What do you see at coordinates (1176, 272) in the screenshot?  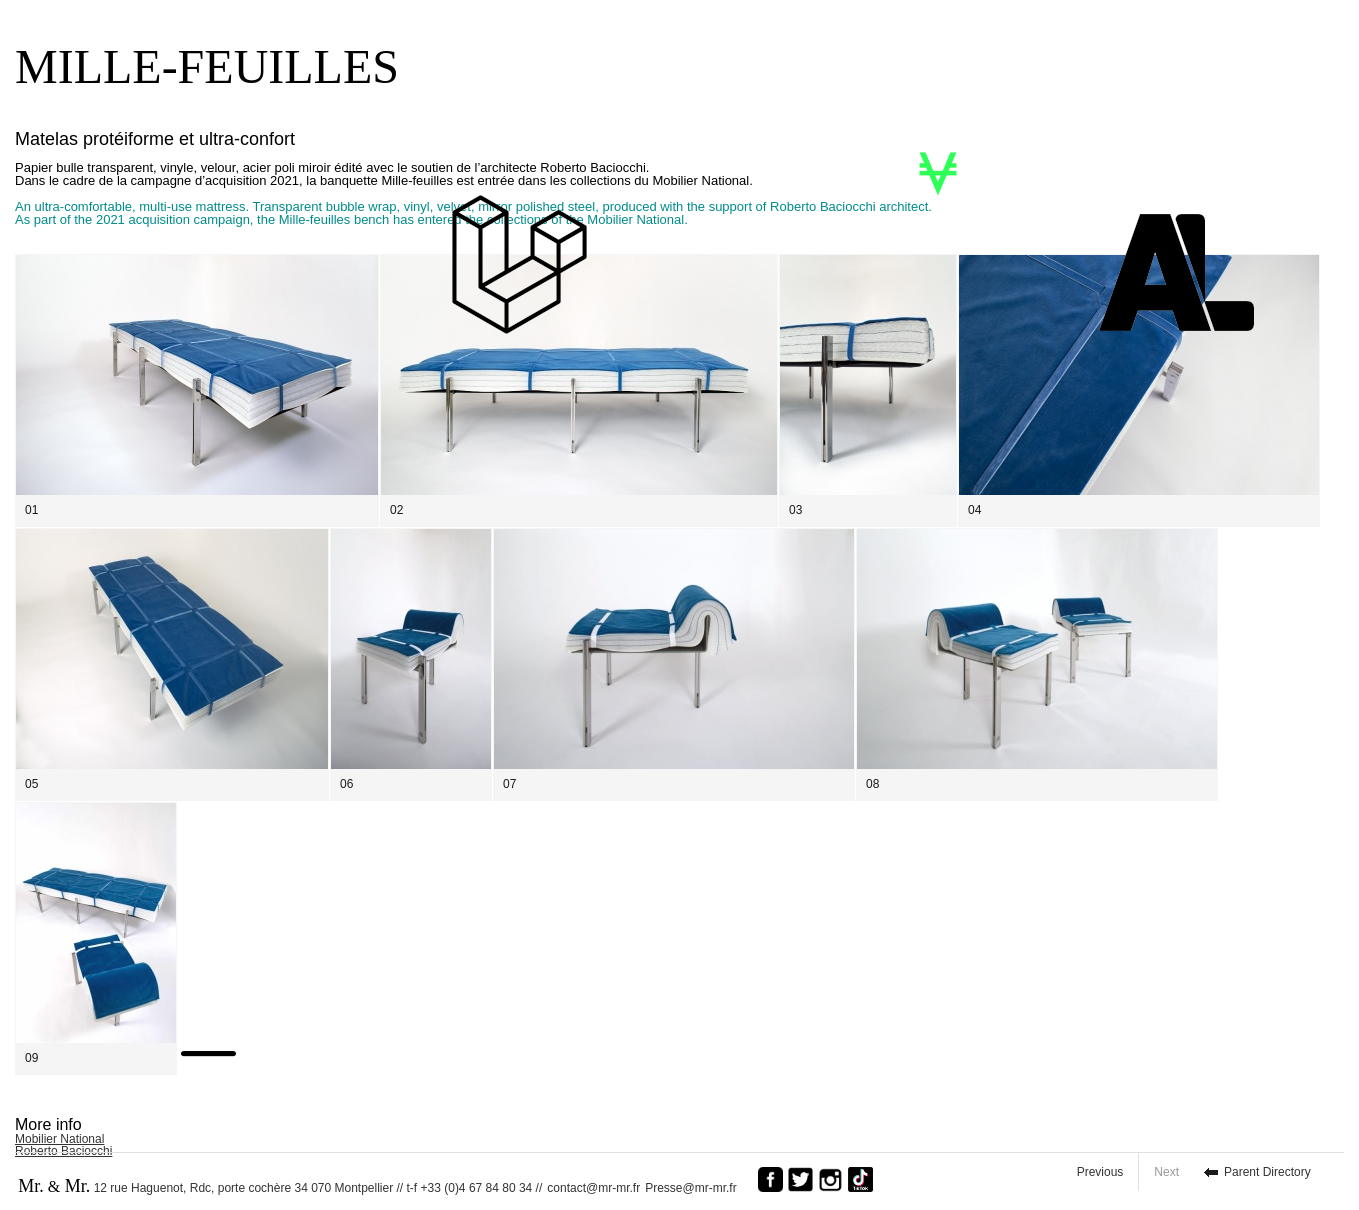 I see `open AniList app or website` at bounding box center [1176, 272].